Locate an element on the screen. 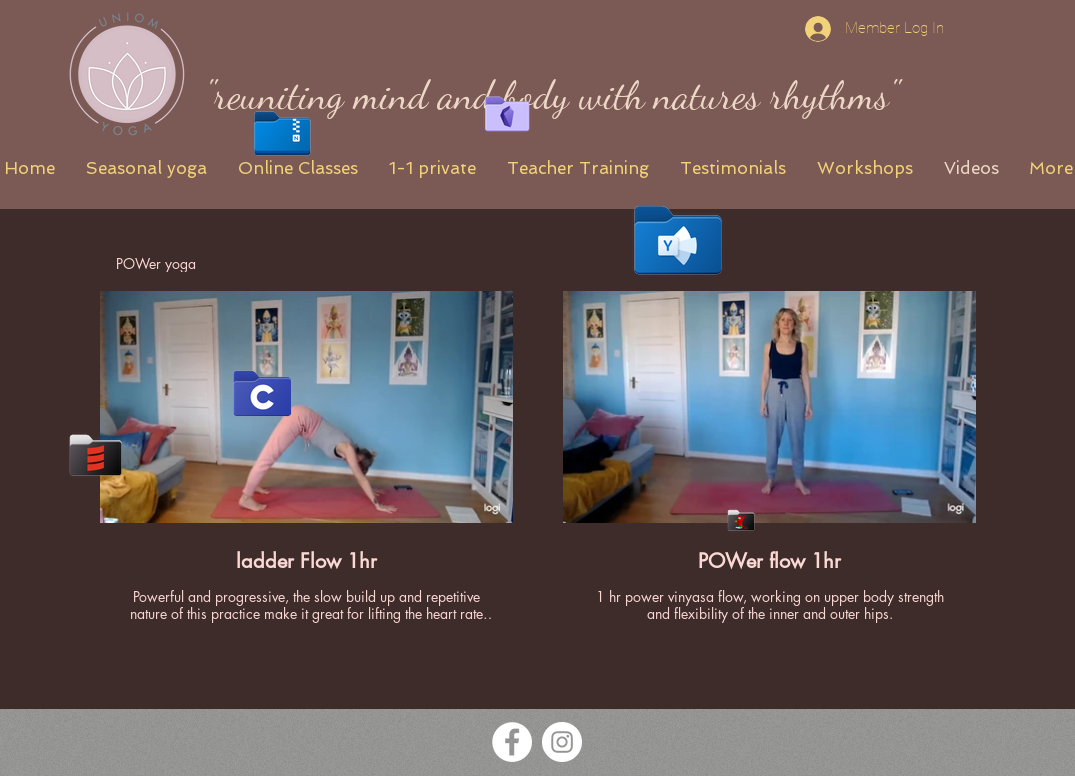 The width and height of the screenshot is (1075, 776). open microsoft yammer files folder is located at coordinates (677, 242).